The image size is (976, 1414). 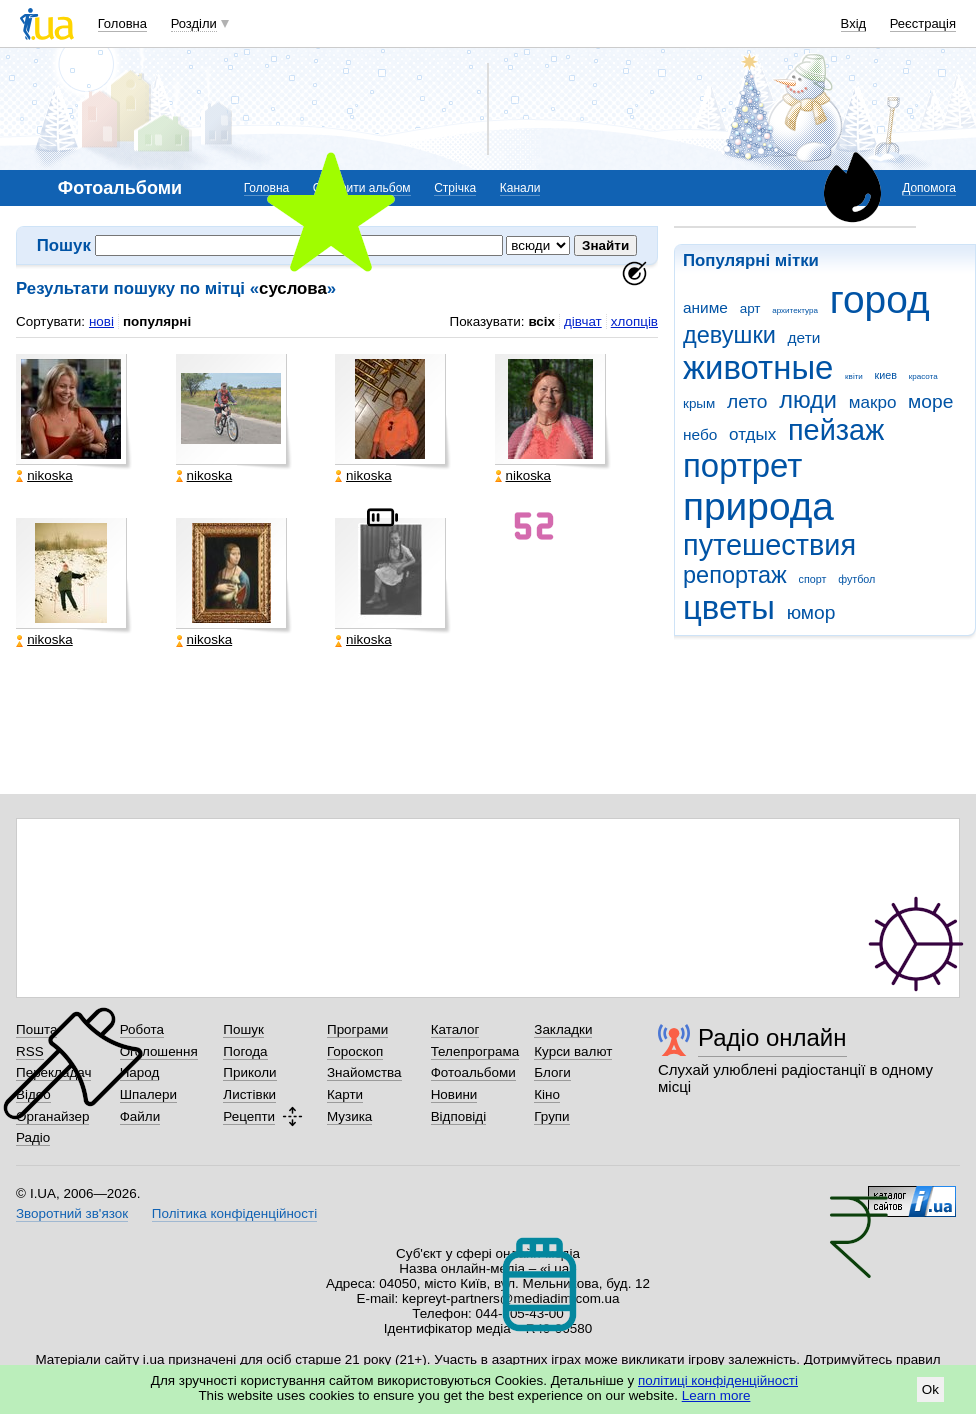 What do you see at coordinates (852, 188) in the screenshot?
I see `indicates trending or popular content` at bounding box center [852, 188].